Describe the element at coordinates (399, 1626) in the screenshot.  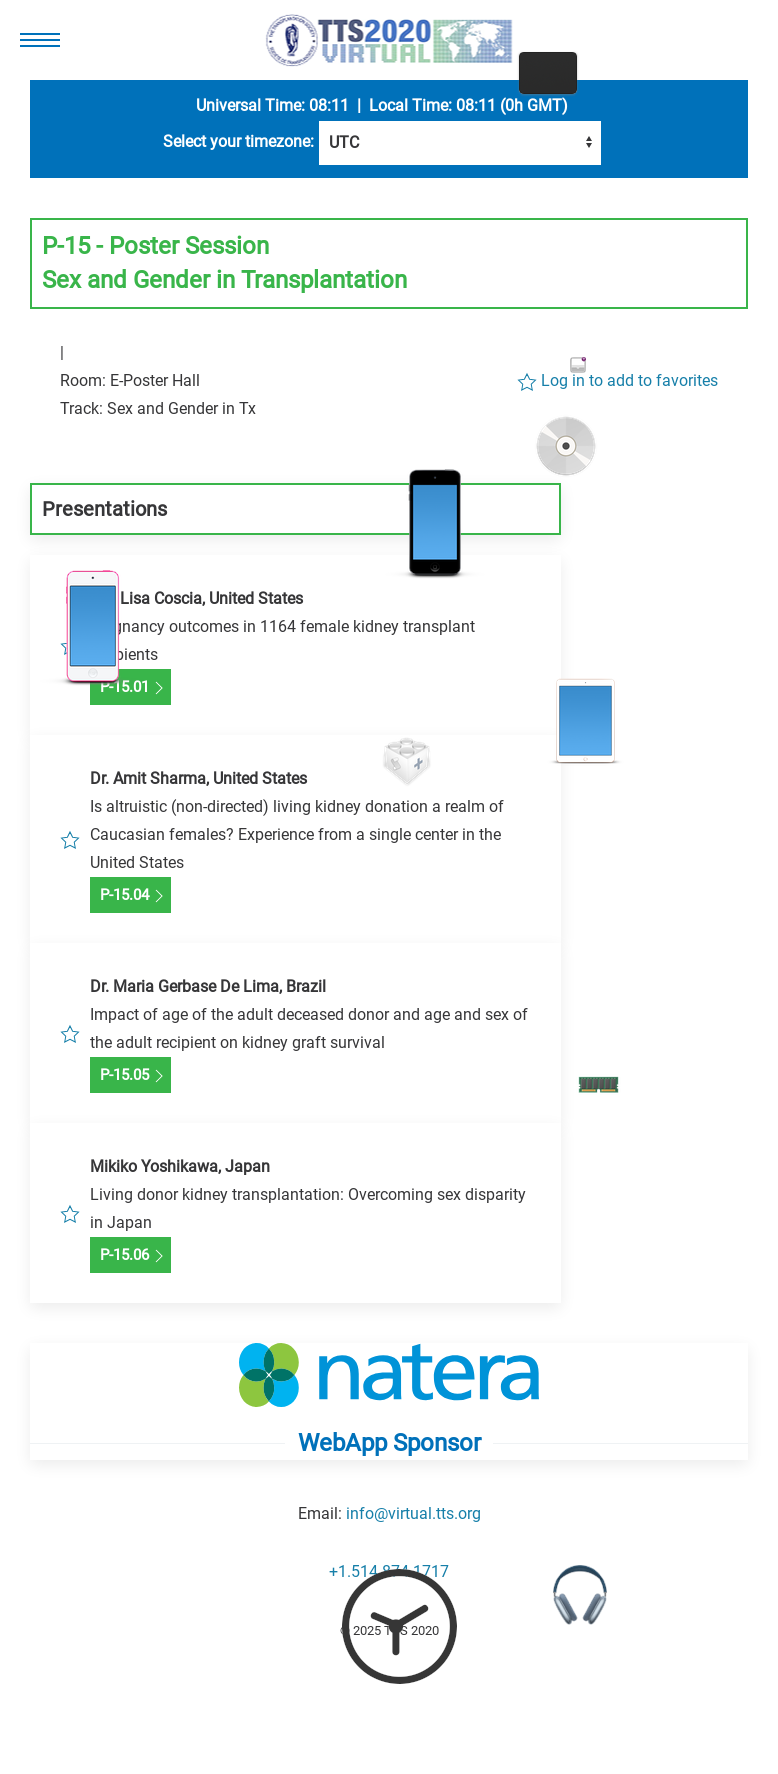
I see `open the clock app` at that location.